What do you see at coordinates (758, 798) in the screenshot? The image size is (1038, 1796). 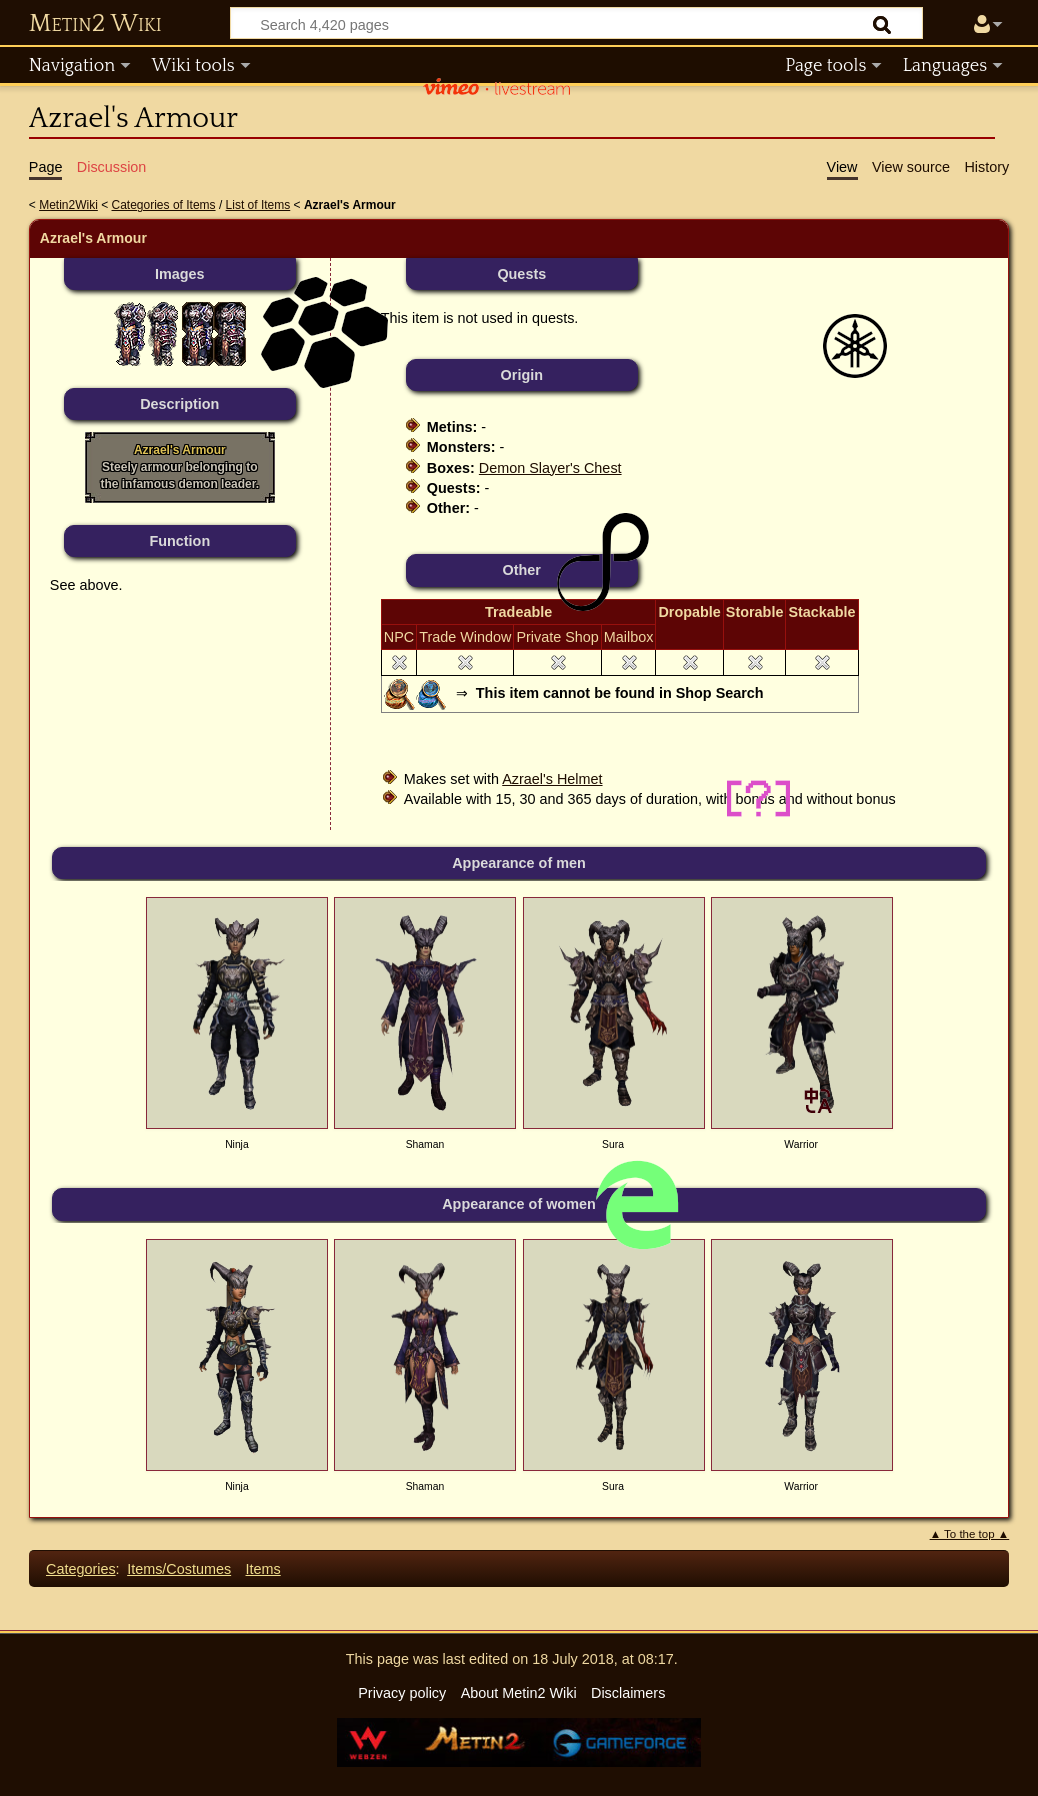 I see `visit the Philadelphia Inquirer website` at bounding box center [758, 798].